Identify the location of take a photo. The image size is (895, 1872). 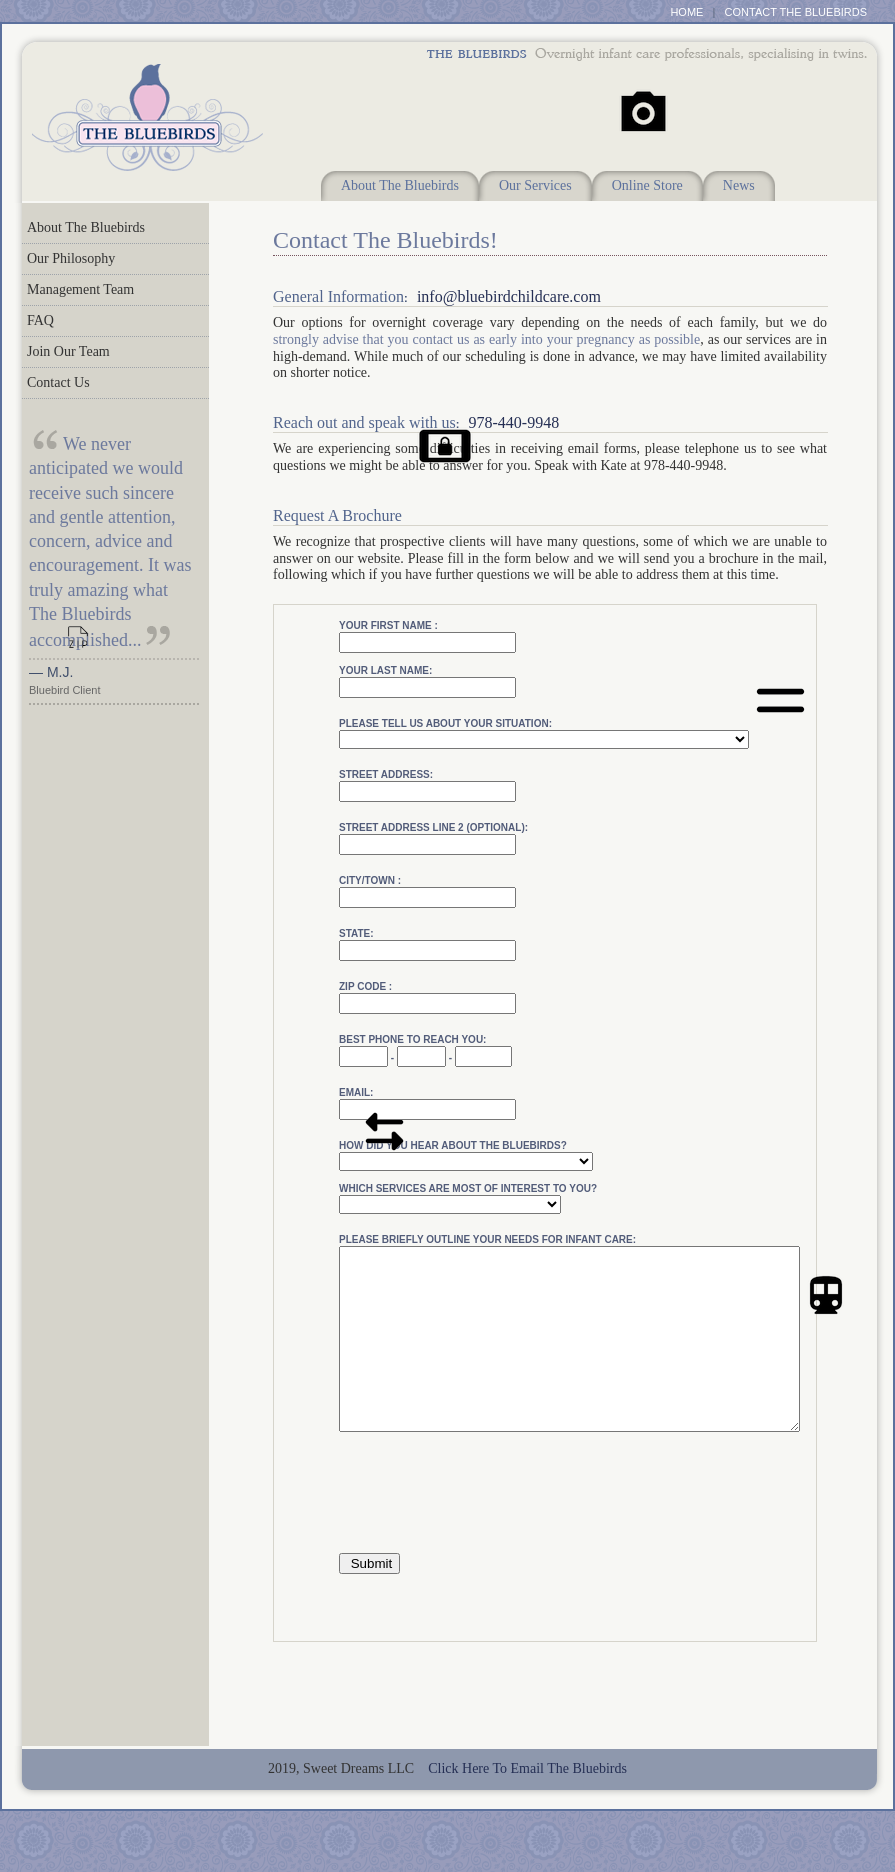
(643, 113).